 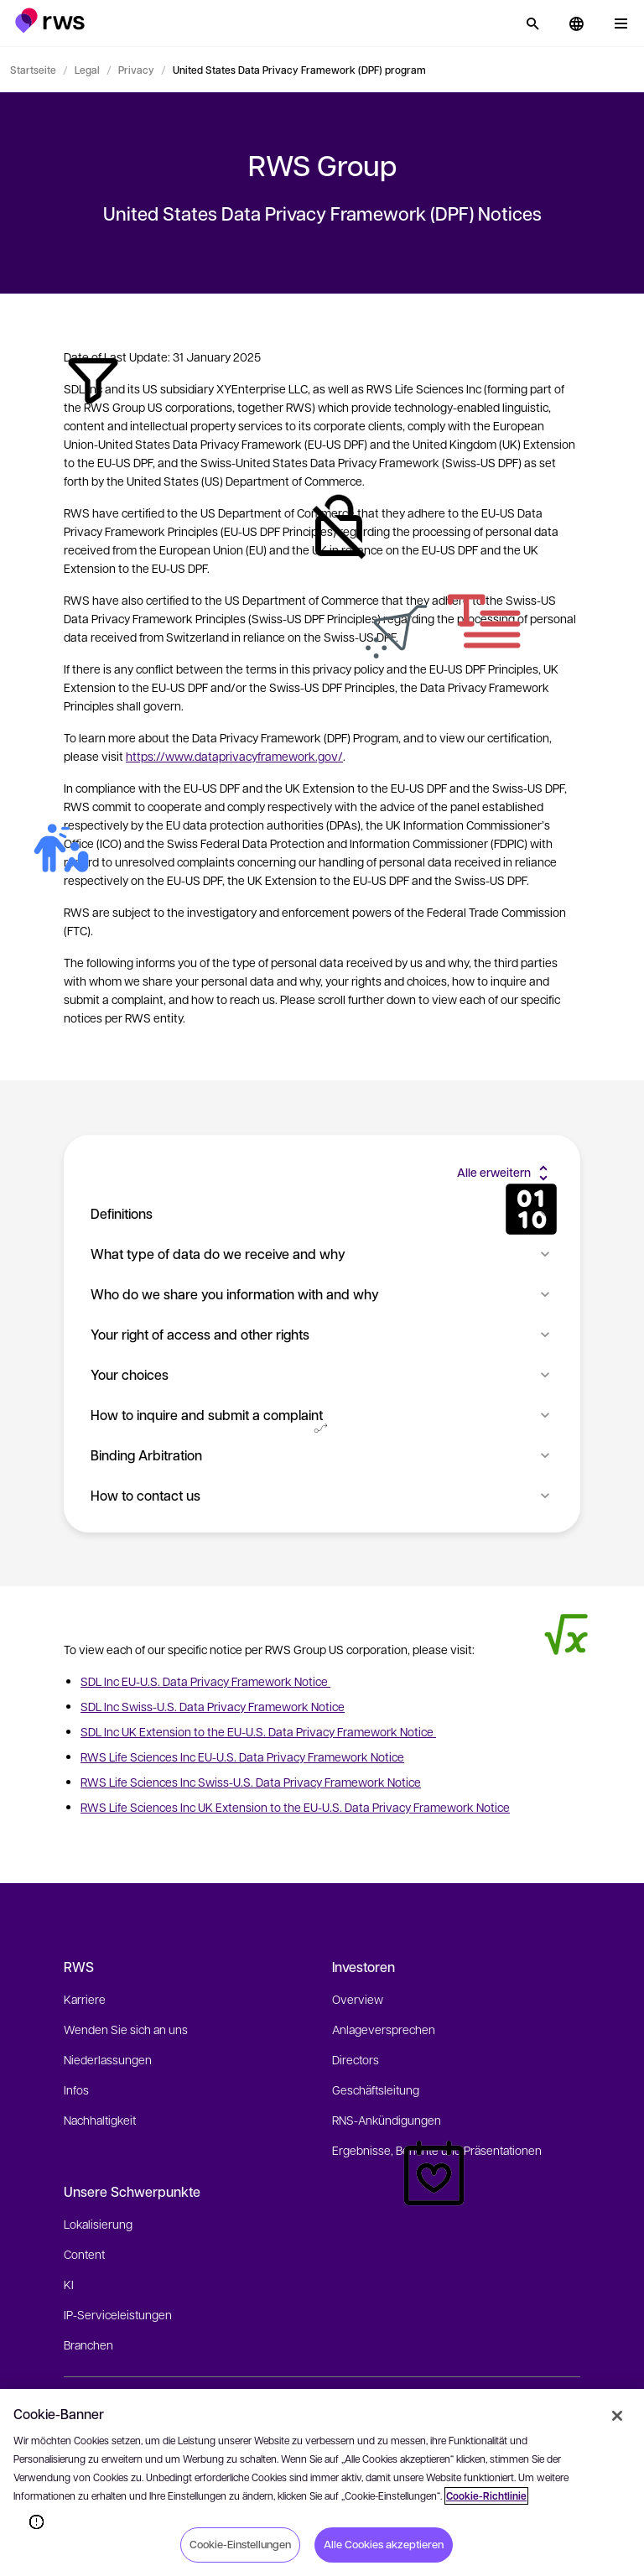 What do you see at coordinates (36, 2521) in the screenshot?
I see `indicates an error or warning state` at bounding box center [36, 2521].